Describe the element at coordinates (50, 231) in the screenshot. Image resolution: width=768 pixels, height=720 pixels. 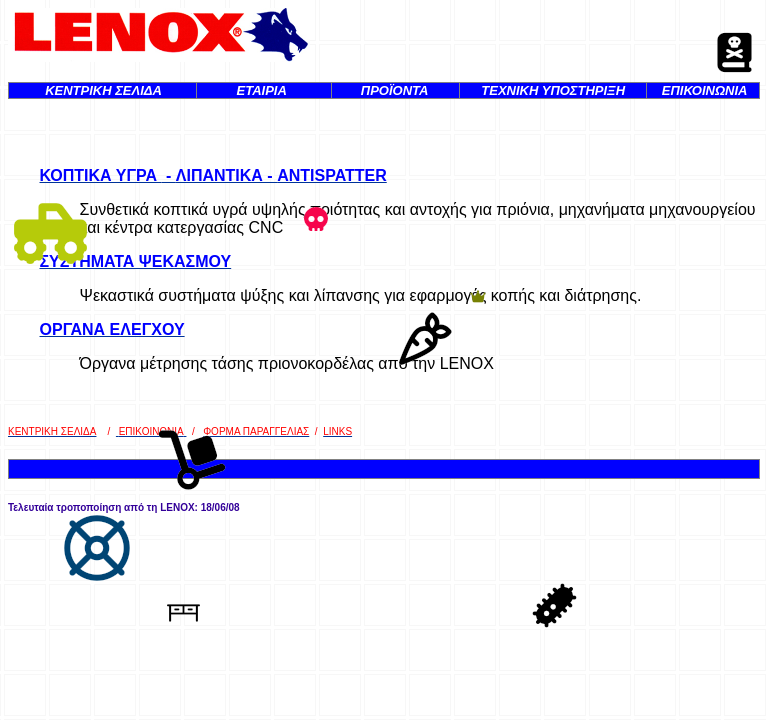
I see `monster truck or off-road vehicle category` at that location.